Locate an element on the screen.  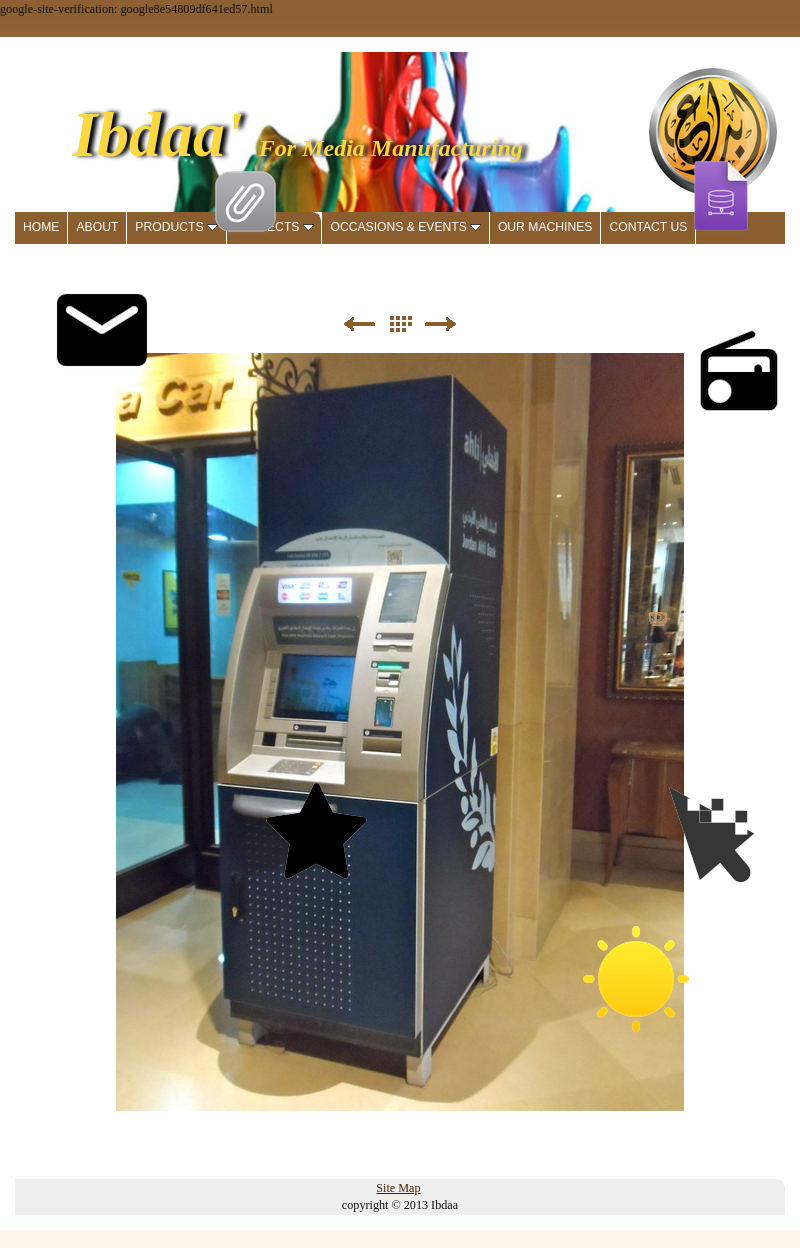
open radio or audio streaming is located at coordinates (739, 372).